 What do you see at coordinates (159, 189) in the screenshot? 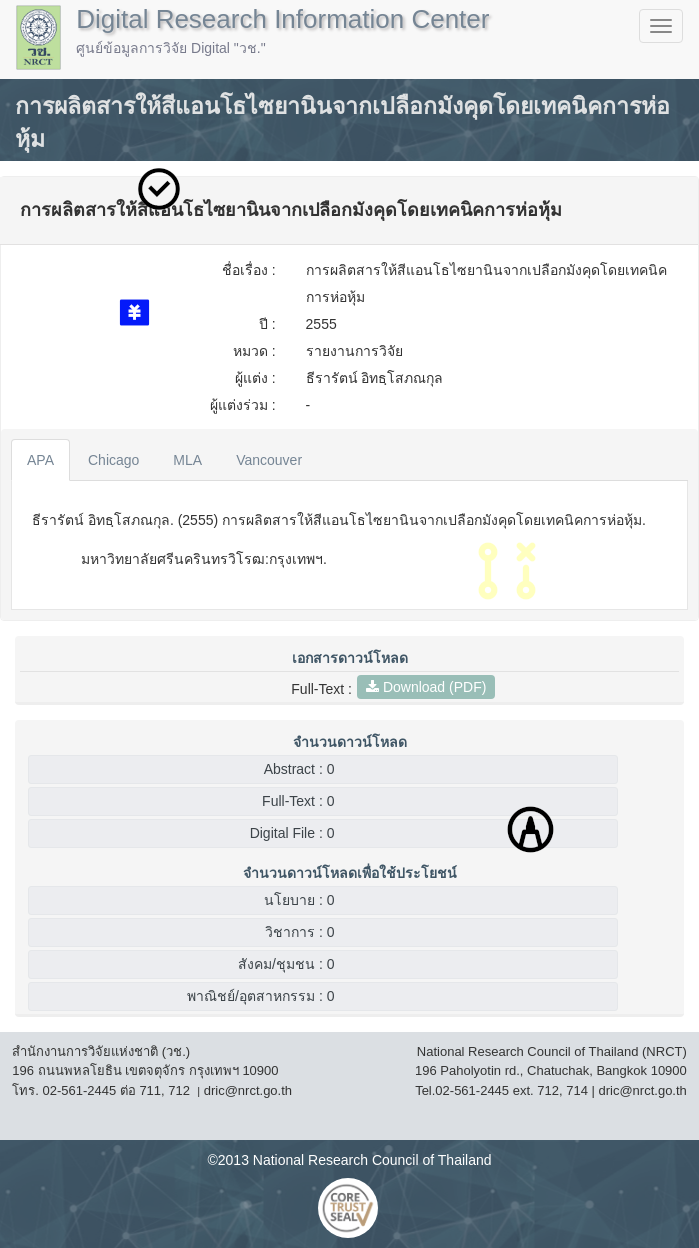
I see `indicates a completed or successful action` at bounding box center [159, 189].